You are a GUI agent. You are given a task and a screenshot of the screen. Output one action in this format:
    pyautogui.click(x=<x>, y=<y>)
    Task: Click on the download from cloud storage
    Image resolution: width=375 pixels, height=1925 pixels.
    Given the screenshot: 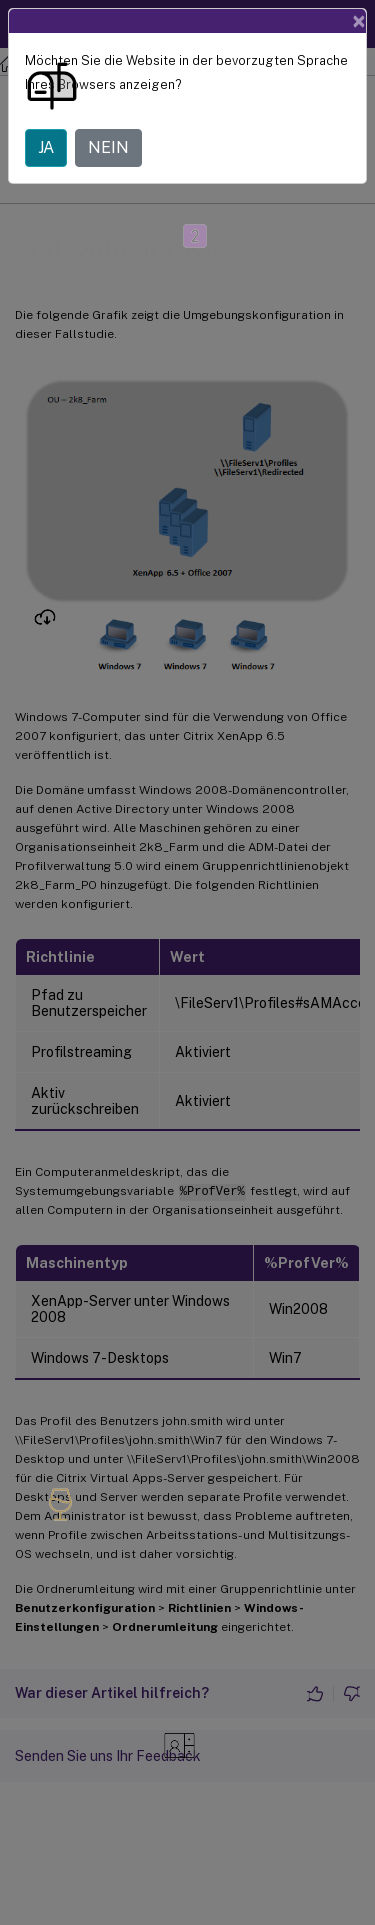 What is the action you would take?
    pyautogui.click(x=45, y=617)
    